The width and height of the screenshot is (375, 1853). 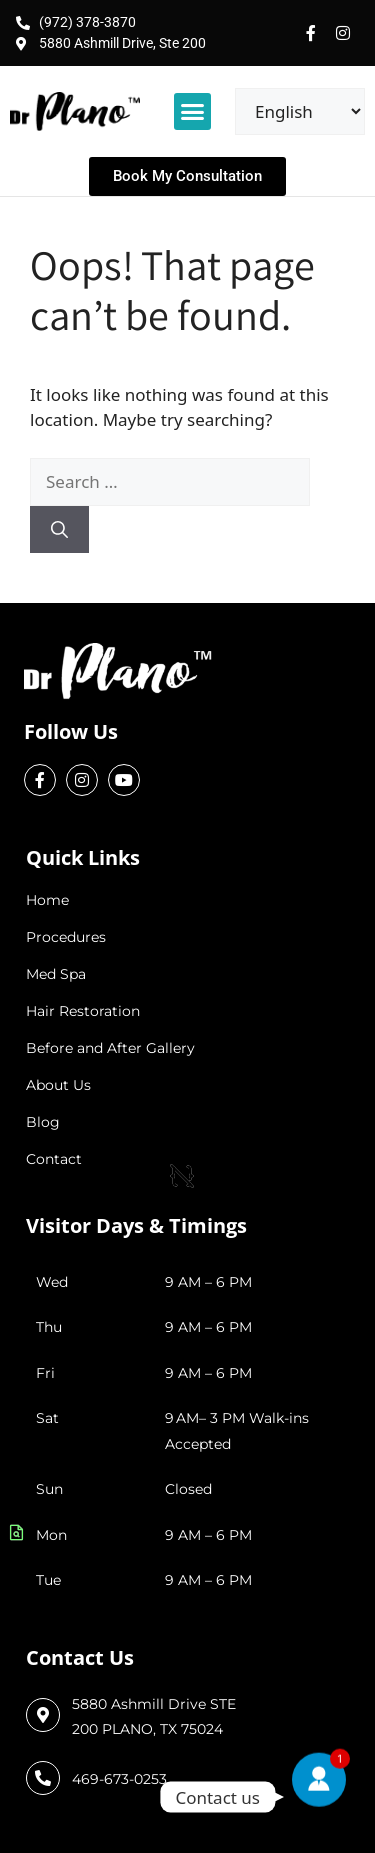 I want to click on search within a document, so click(x=16, y=1532).